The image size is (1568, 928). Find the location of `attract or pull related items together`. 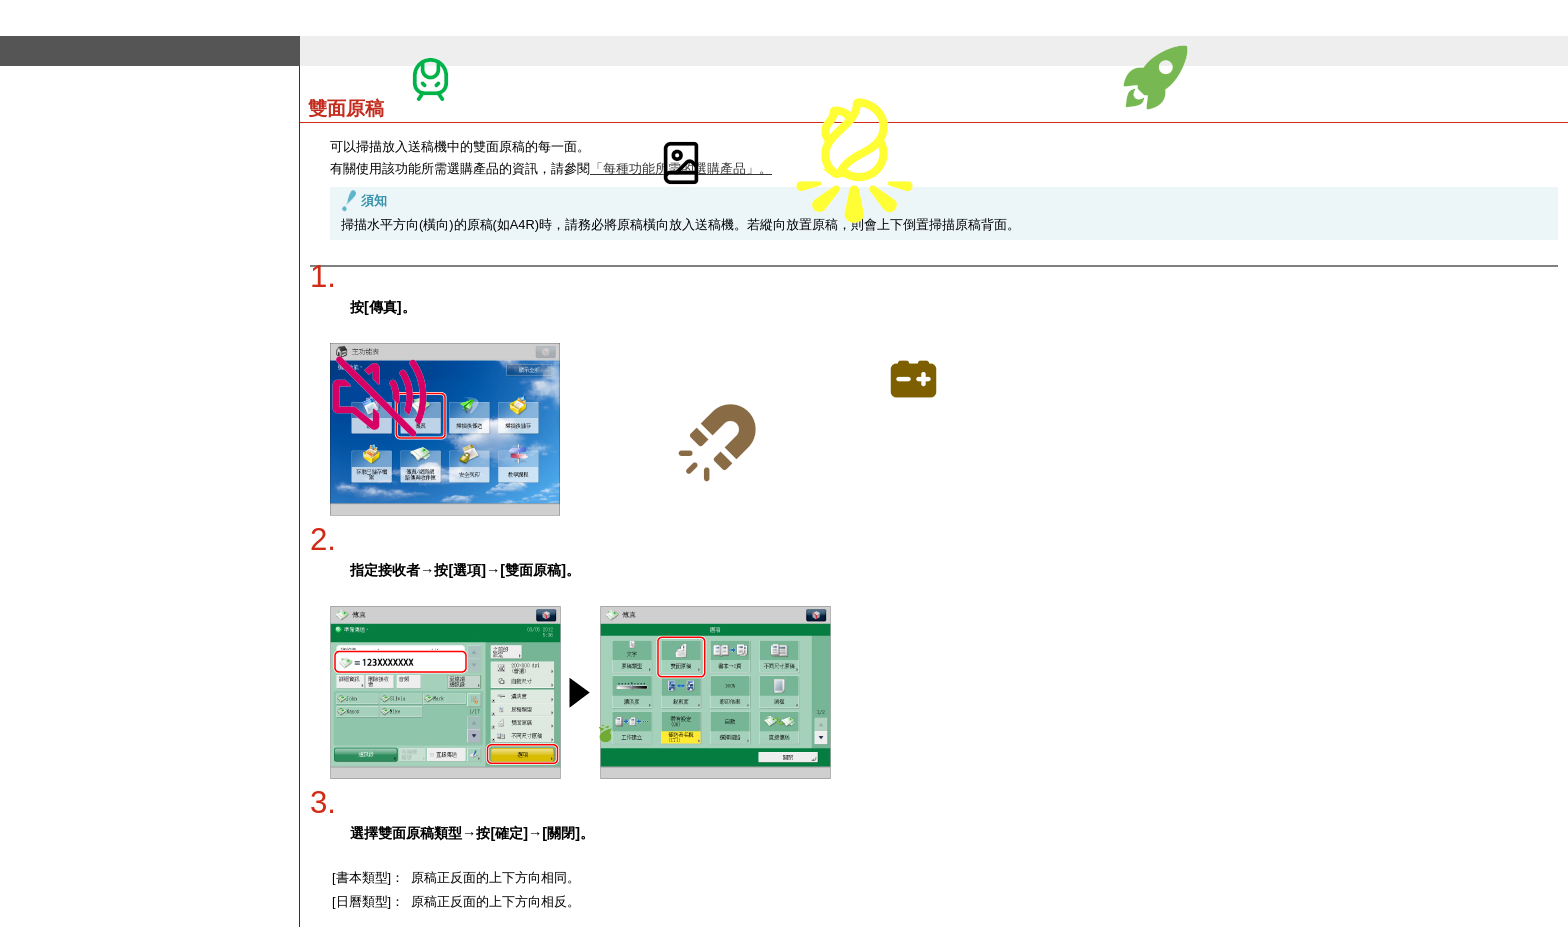

attract or pull related items together is located at coordinates (718, 442).